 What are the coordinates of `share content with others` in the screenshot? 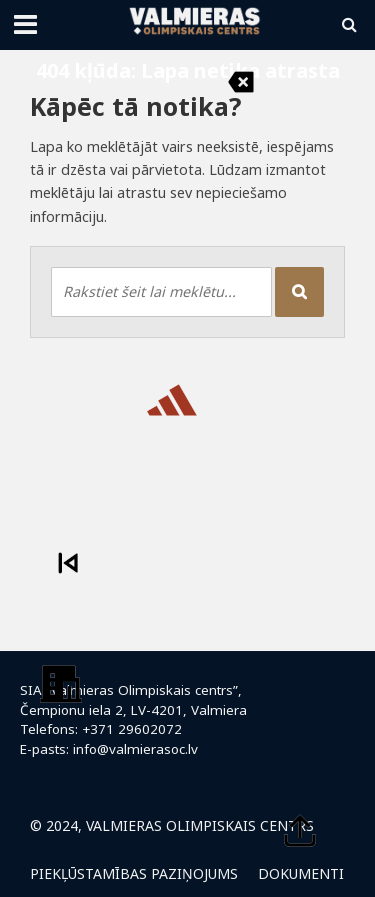 It's located at (300, 831).